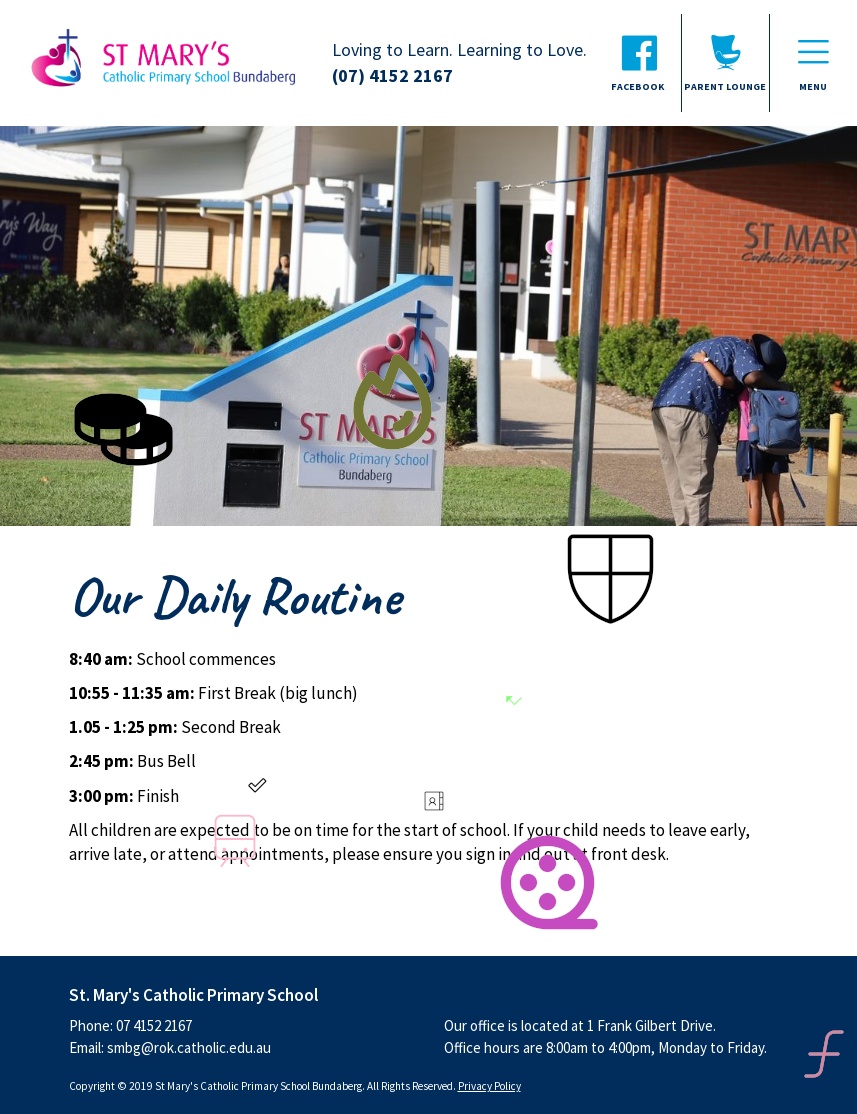  Describe the element at coordinates (547, 882) in the screenshot. I see `access video or movie library` at that location.